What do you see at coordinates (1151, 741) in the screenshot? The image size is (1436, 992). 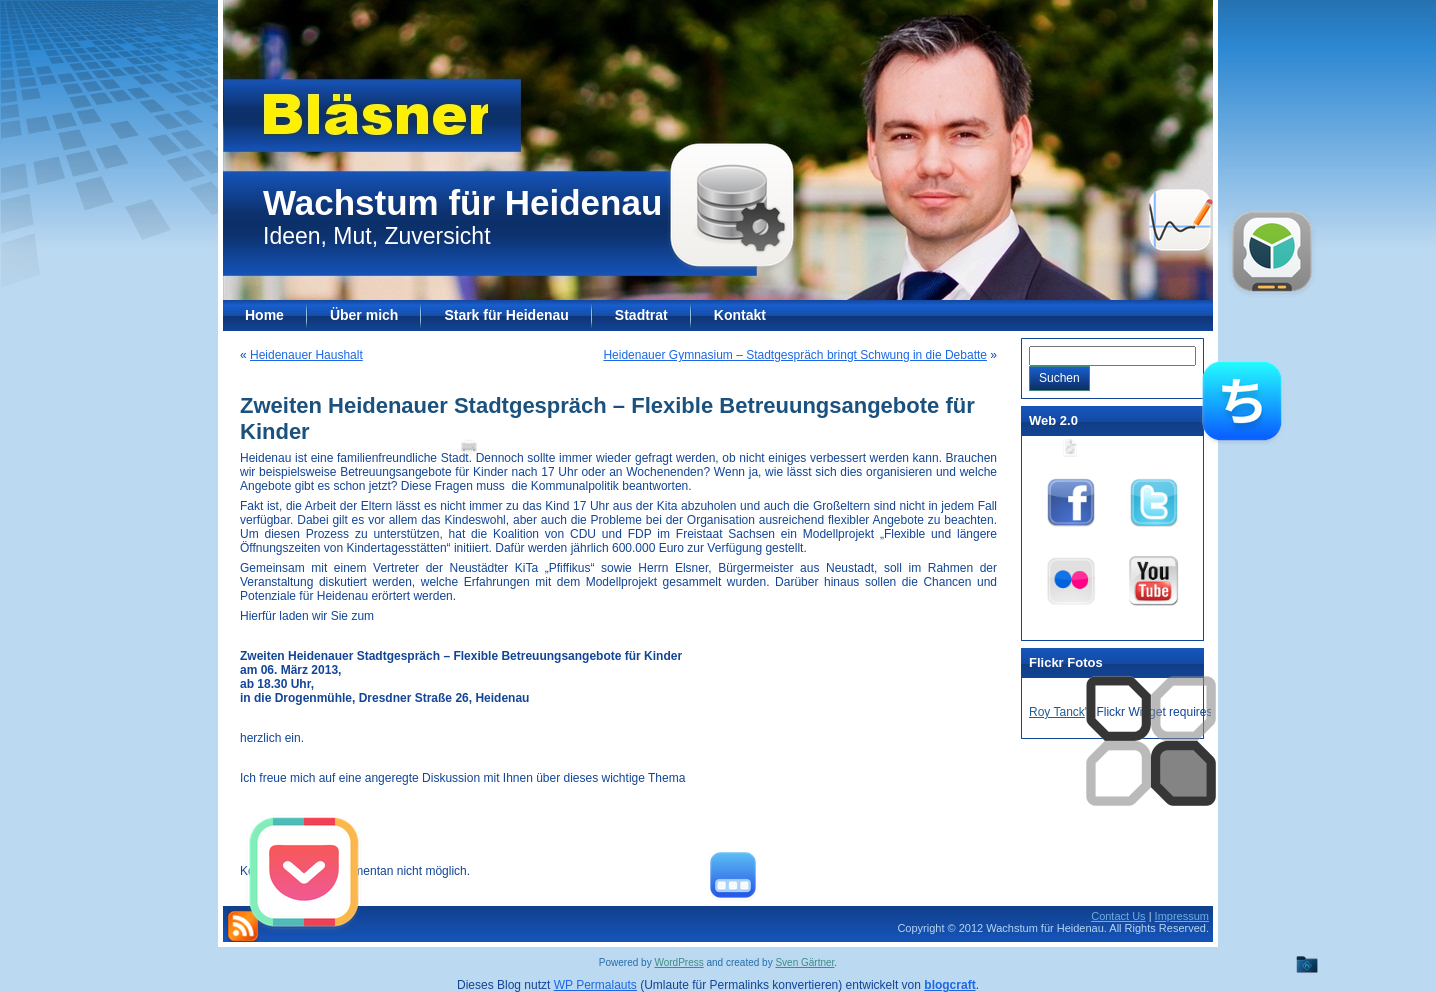 I see `connect or manage exchange account integration` at bounding box center [1151, 741].